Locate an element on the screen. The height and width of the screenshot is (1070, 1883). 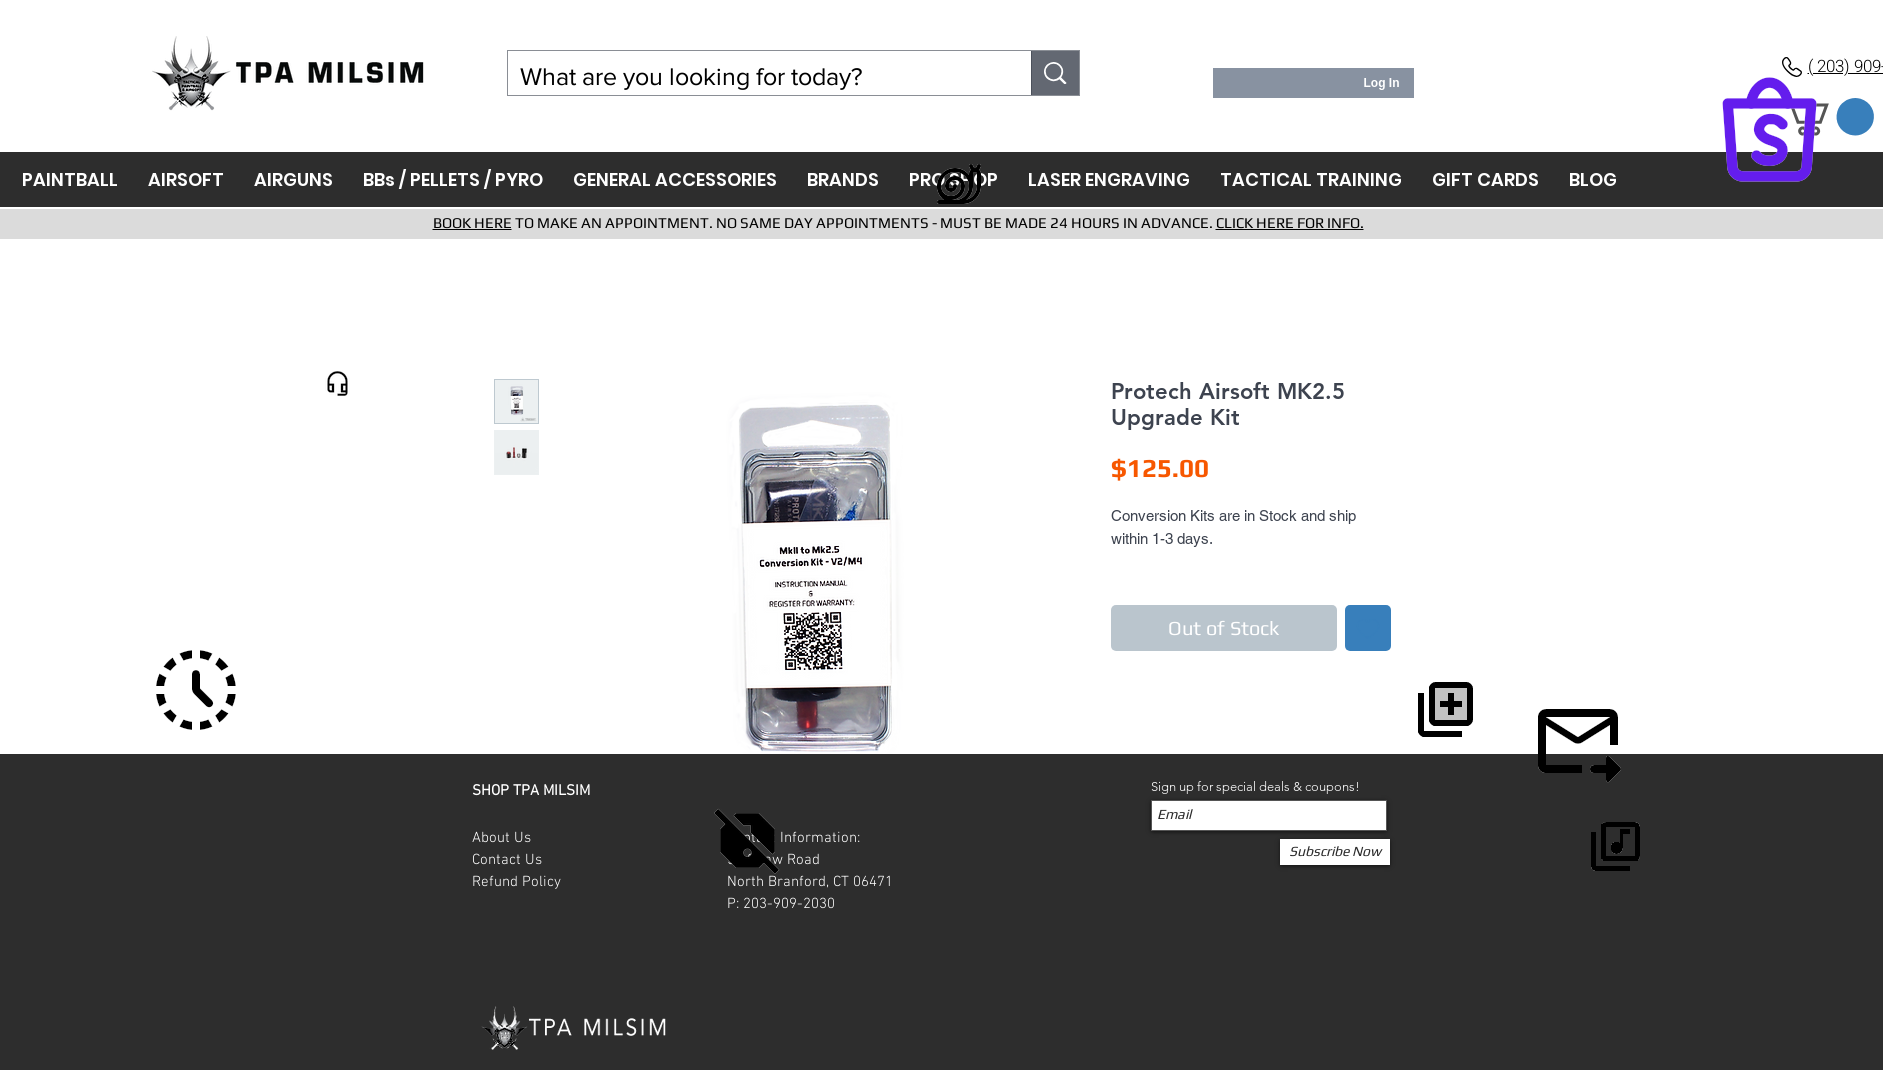
disable content reporting is located at coordinates (747, 840).